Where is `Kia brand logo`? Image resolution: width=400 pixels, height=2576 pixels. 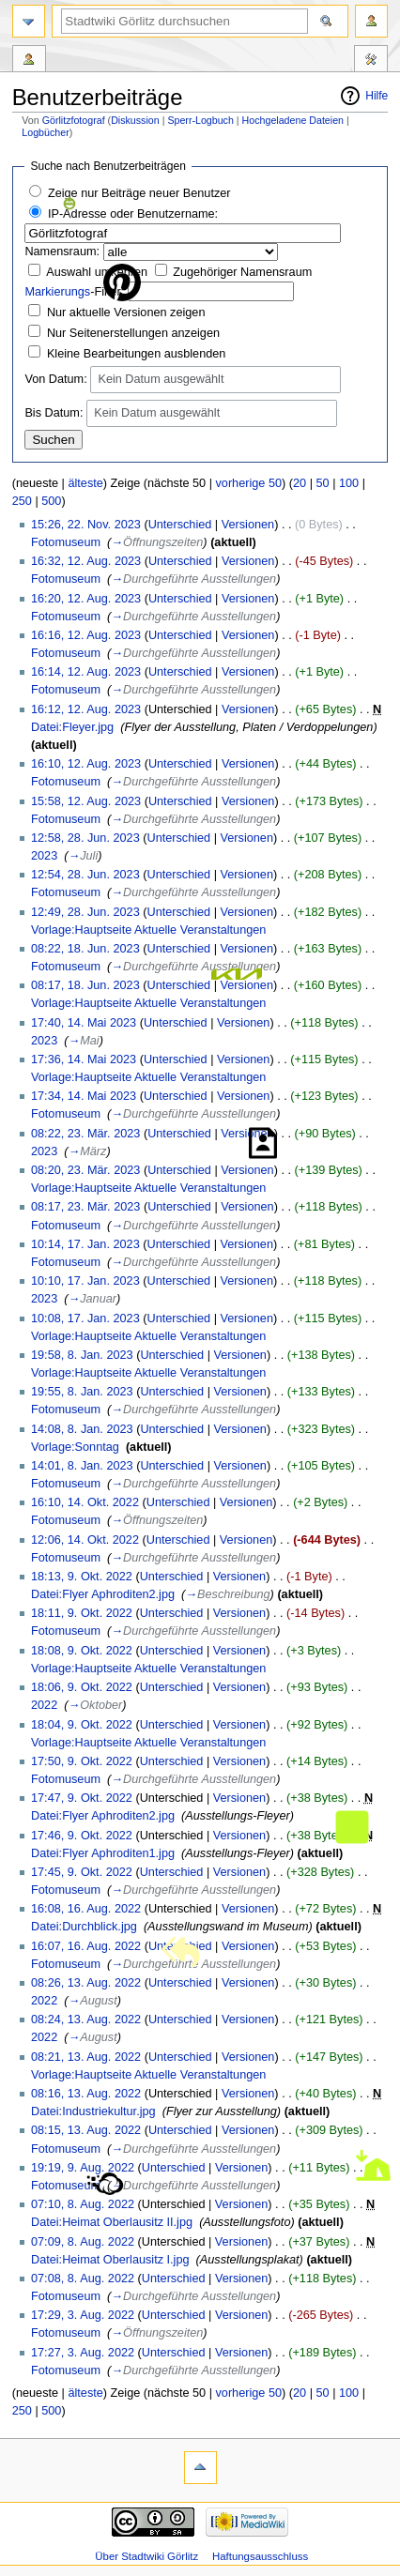 Kia brand logo is located at coordinates (237, 974).